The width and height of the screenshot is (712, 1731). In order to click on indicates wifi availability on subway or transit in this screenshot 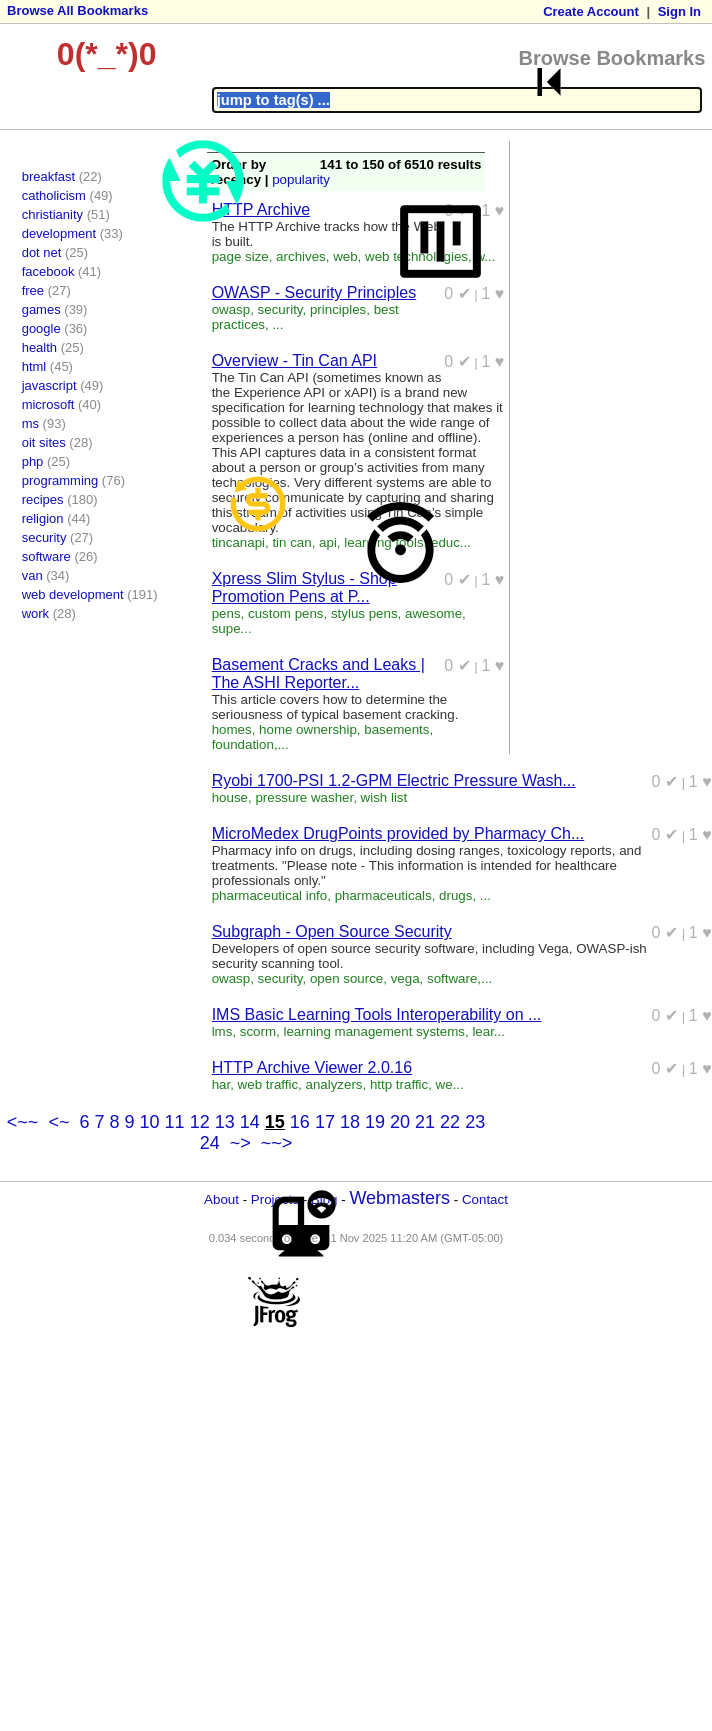, I will do `click(301, 1225)`.